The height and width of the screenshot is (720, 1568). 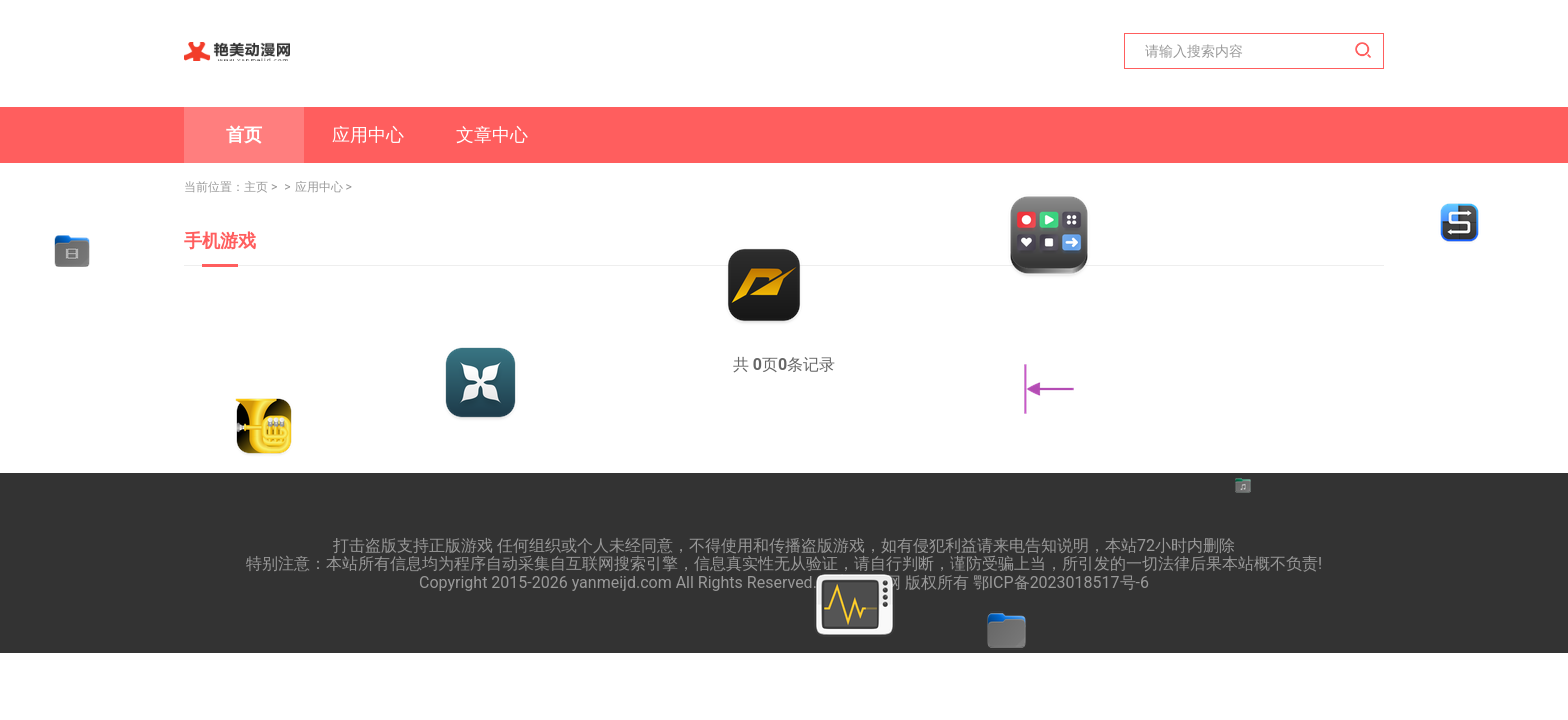 I want to click on open your music folder, so click(x=1243, y=485).